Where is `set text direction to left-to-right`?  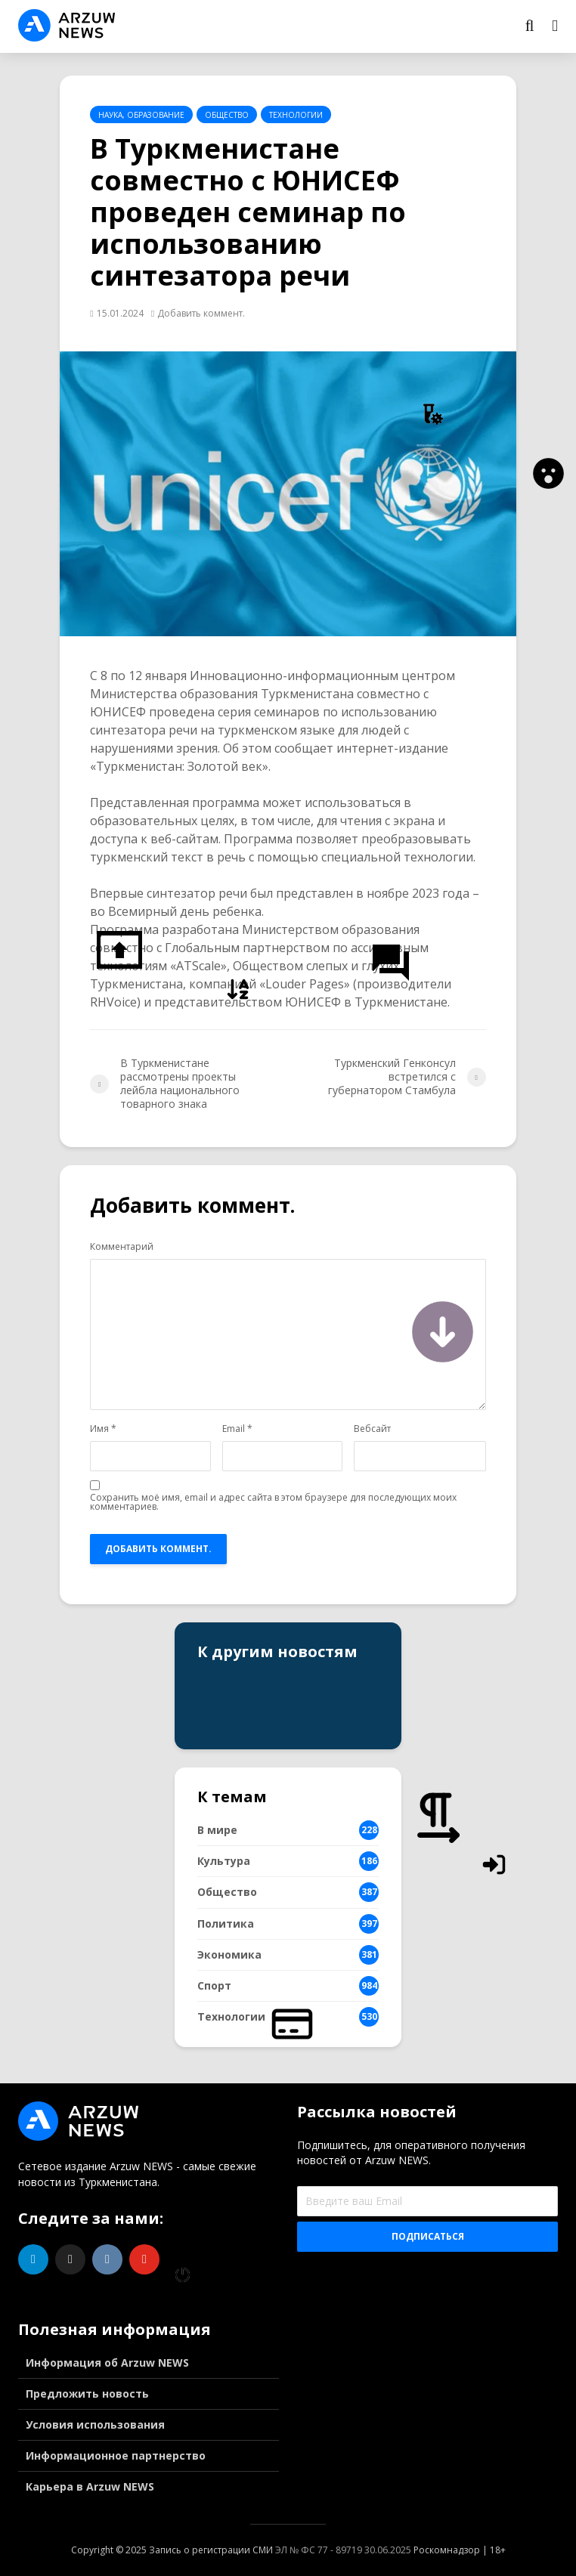 set text direction to left-to-right is located at coordinates (438, 1817).